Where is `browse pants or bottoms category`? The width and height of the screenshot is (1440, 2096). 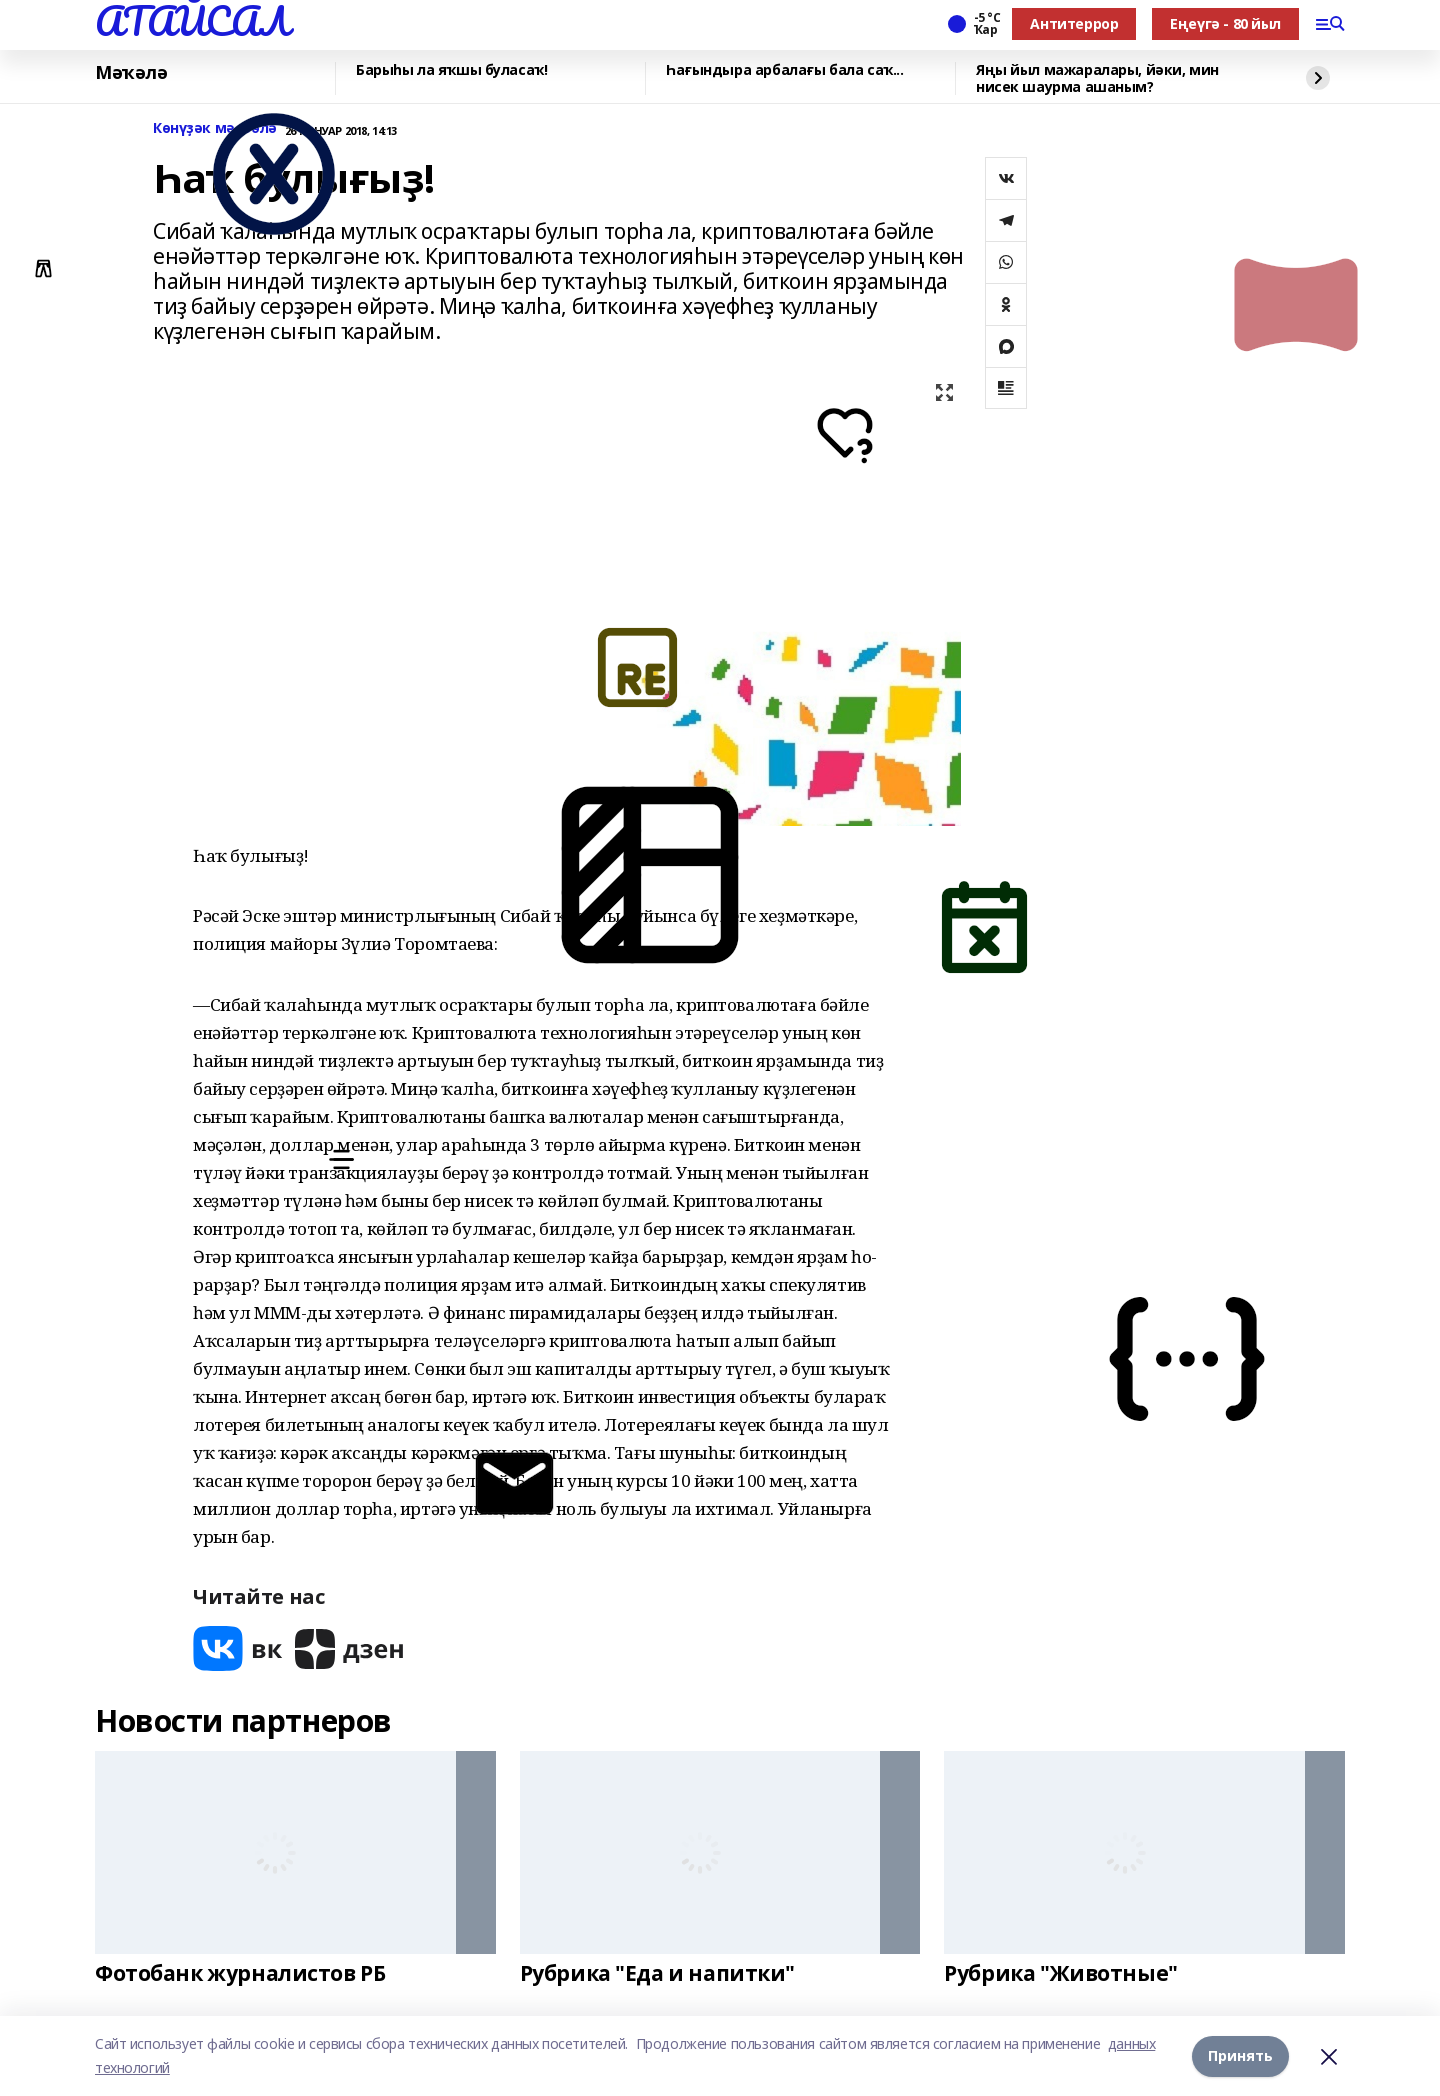 browse pants or bottoms category is located at coordinates (43, 268).